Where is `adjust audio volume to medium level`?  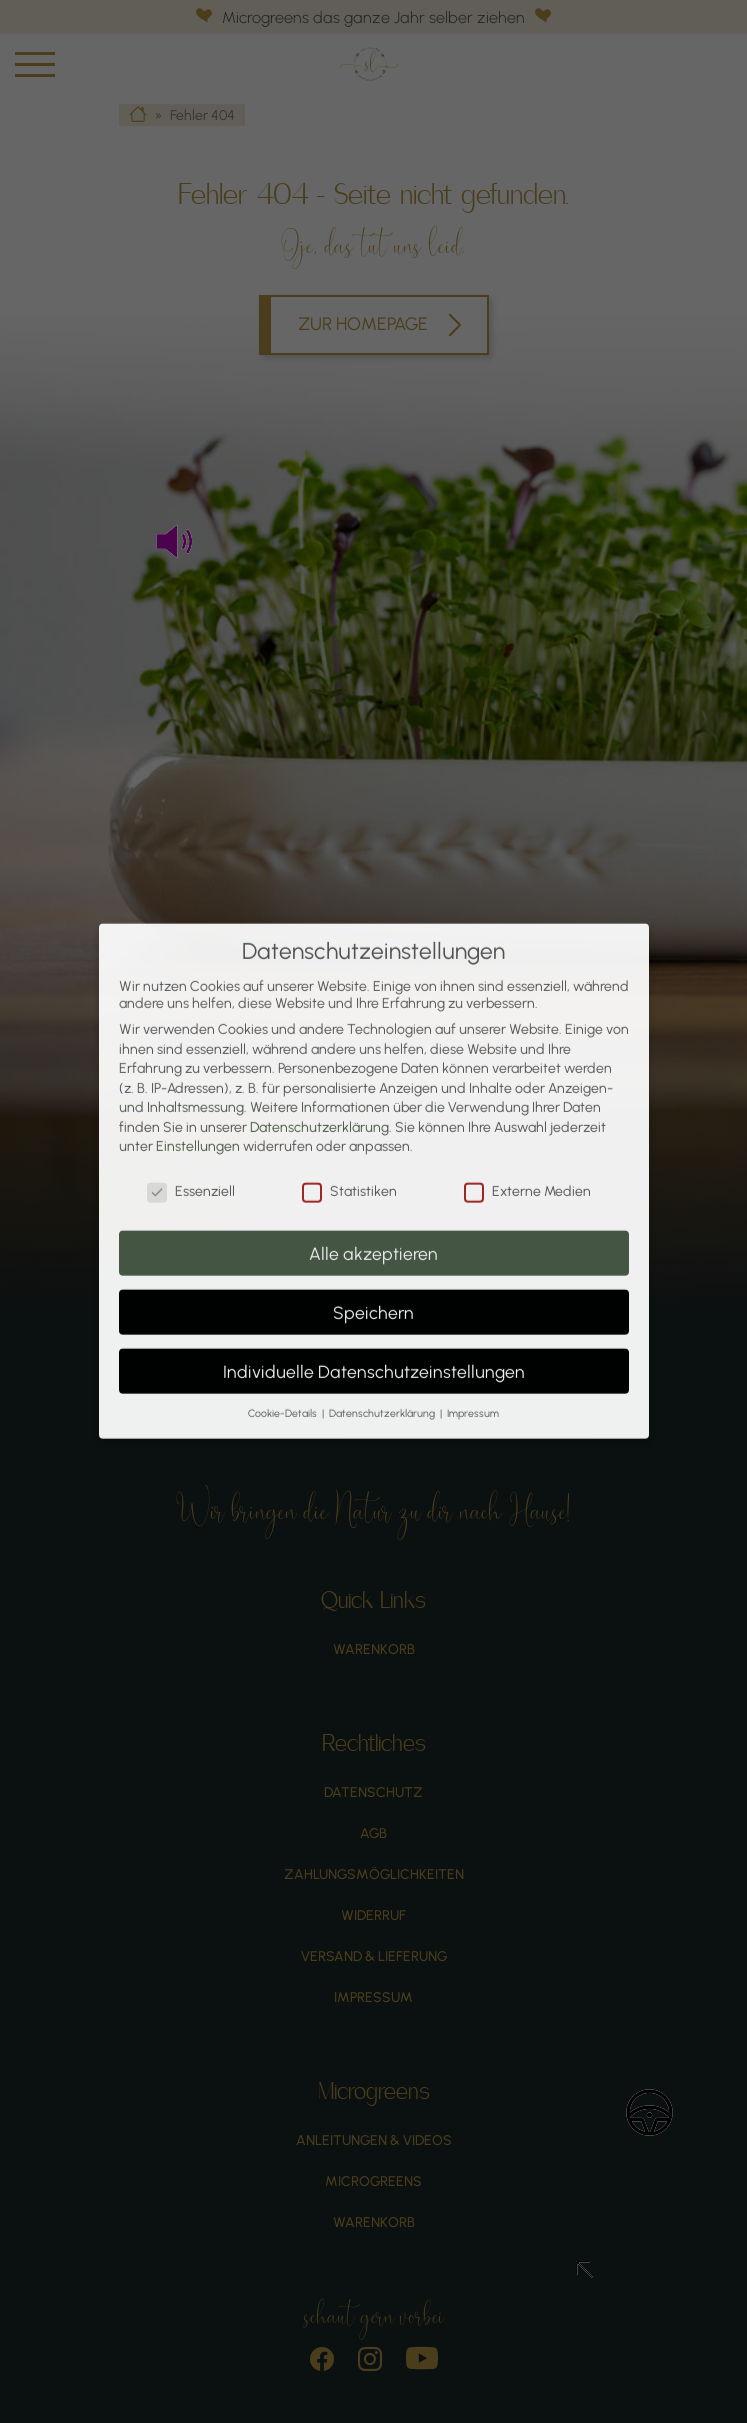
adjust audio volume to medium level is located at coordinates (174, 541).